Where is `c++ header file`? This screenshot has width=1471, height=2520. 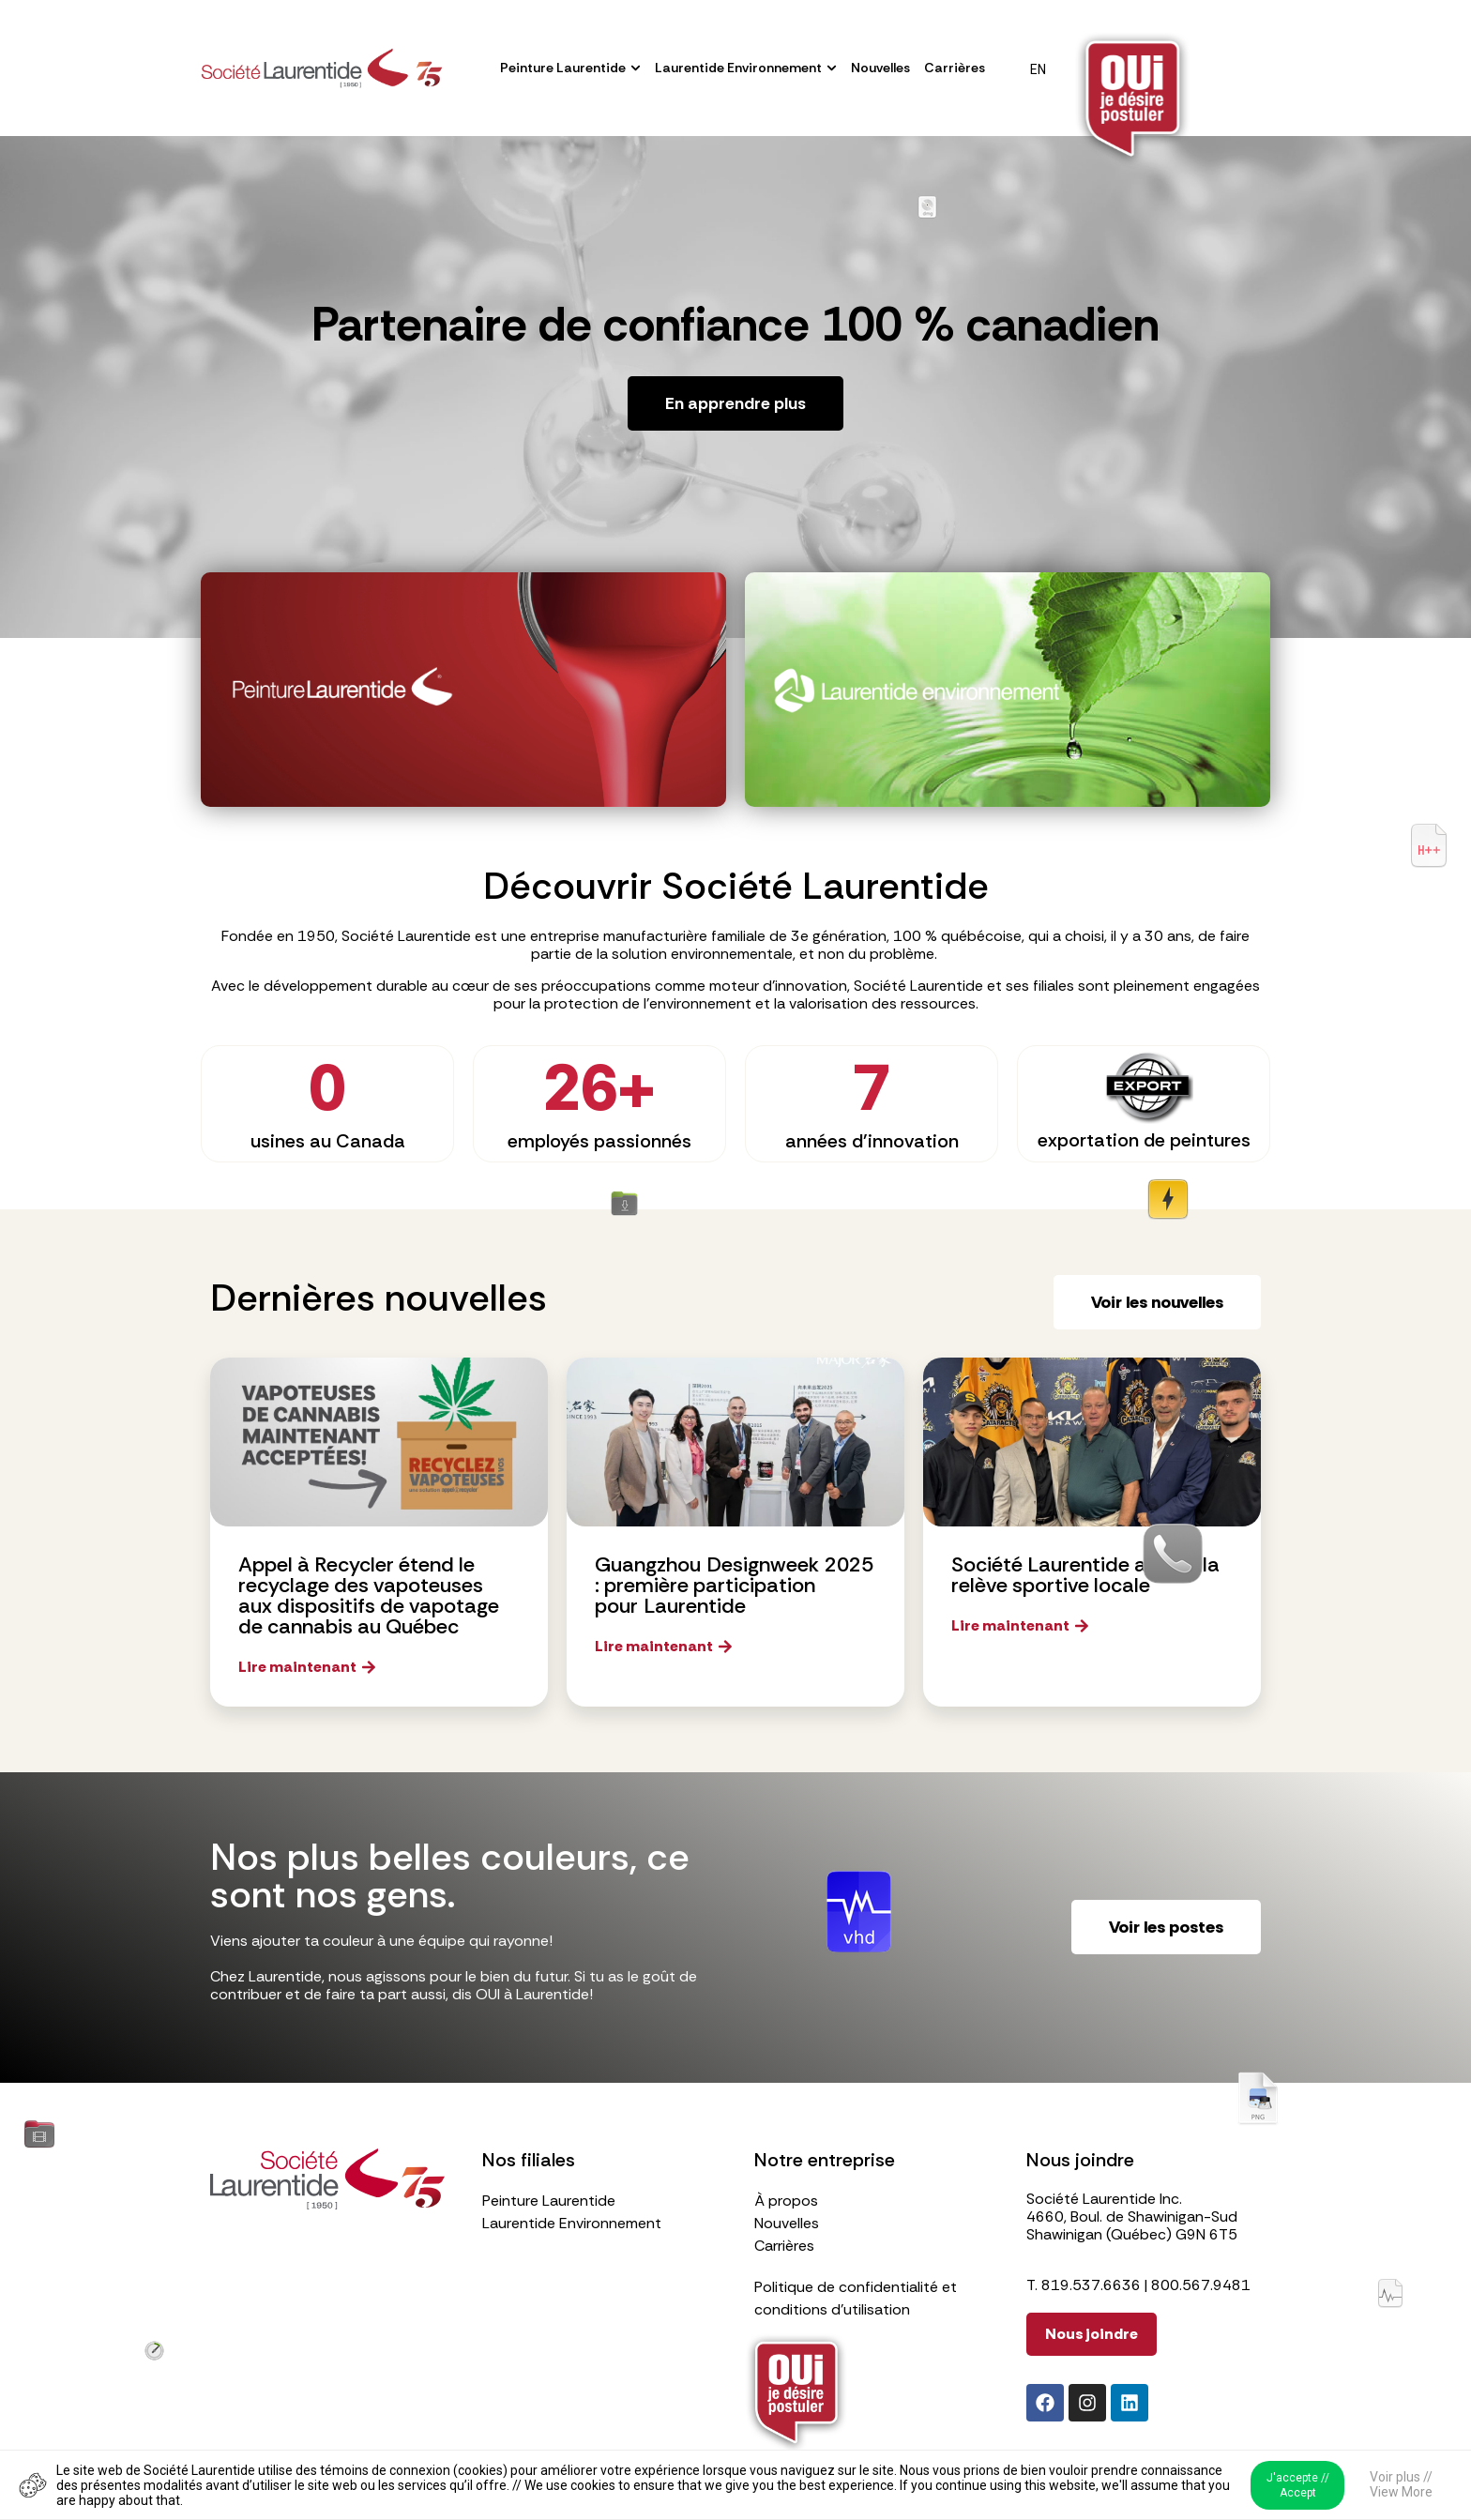 c++ header file is located at coordinates (1429, 845).